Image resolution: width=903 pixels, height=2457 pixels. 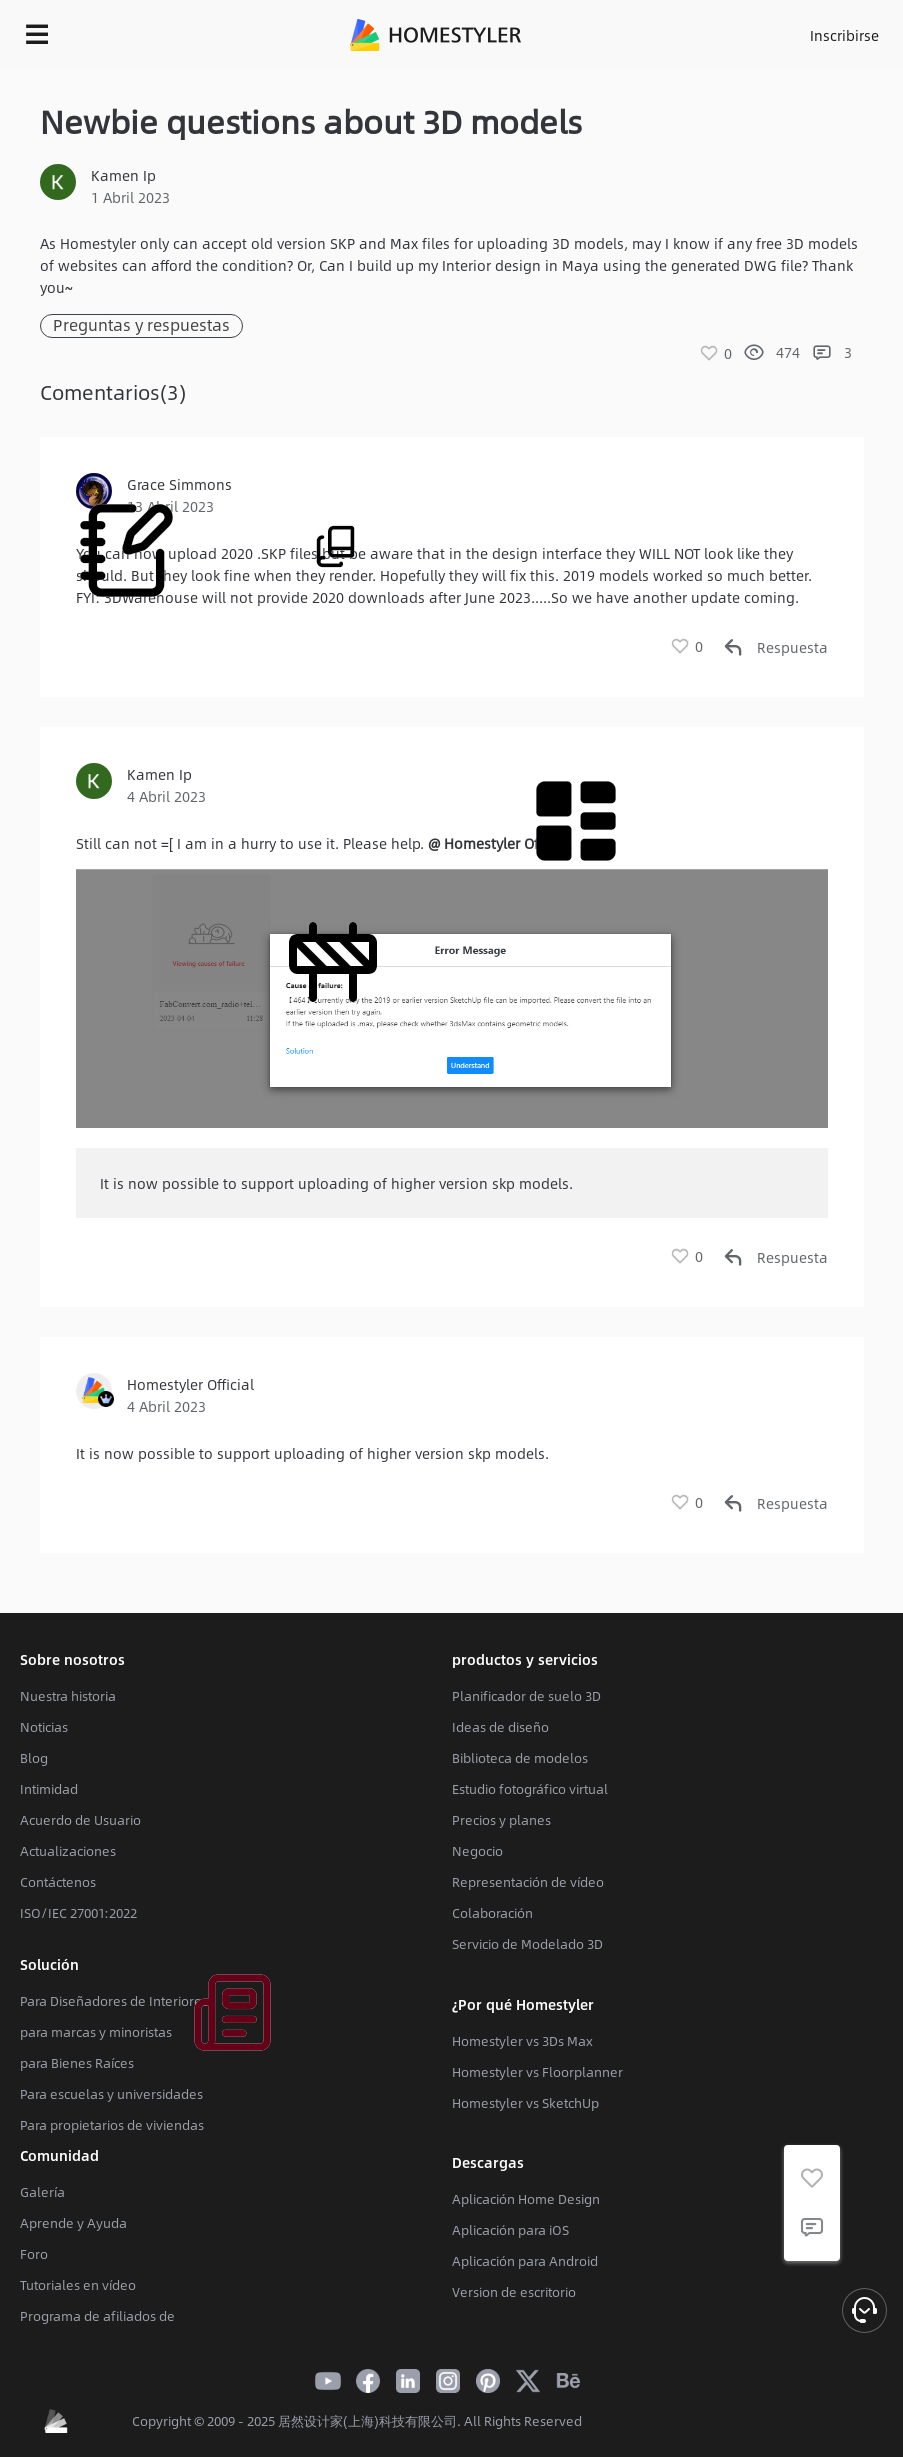 What do you see at coordinates (333, 962) in the screenshot?
I see `indicates a page or feature under construction` at bounding box center [333, 962].